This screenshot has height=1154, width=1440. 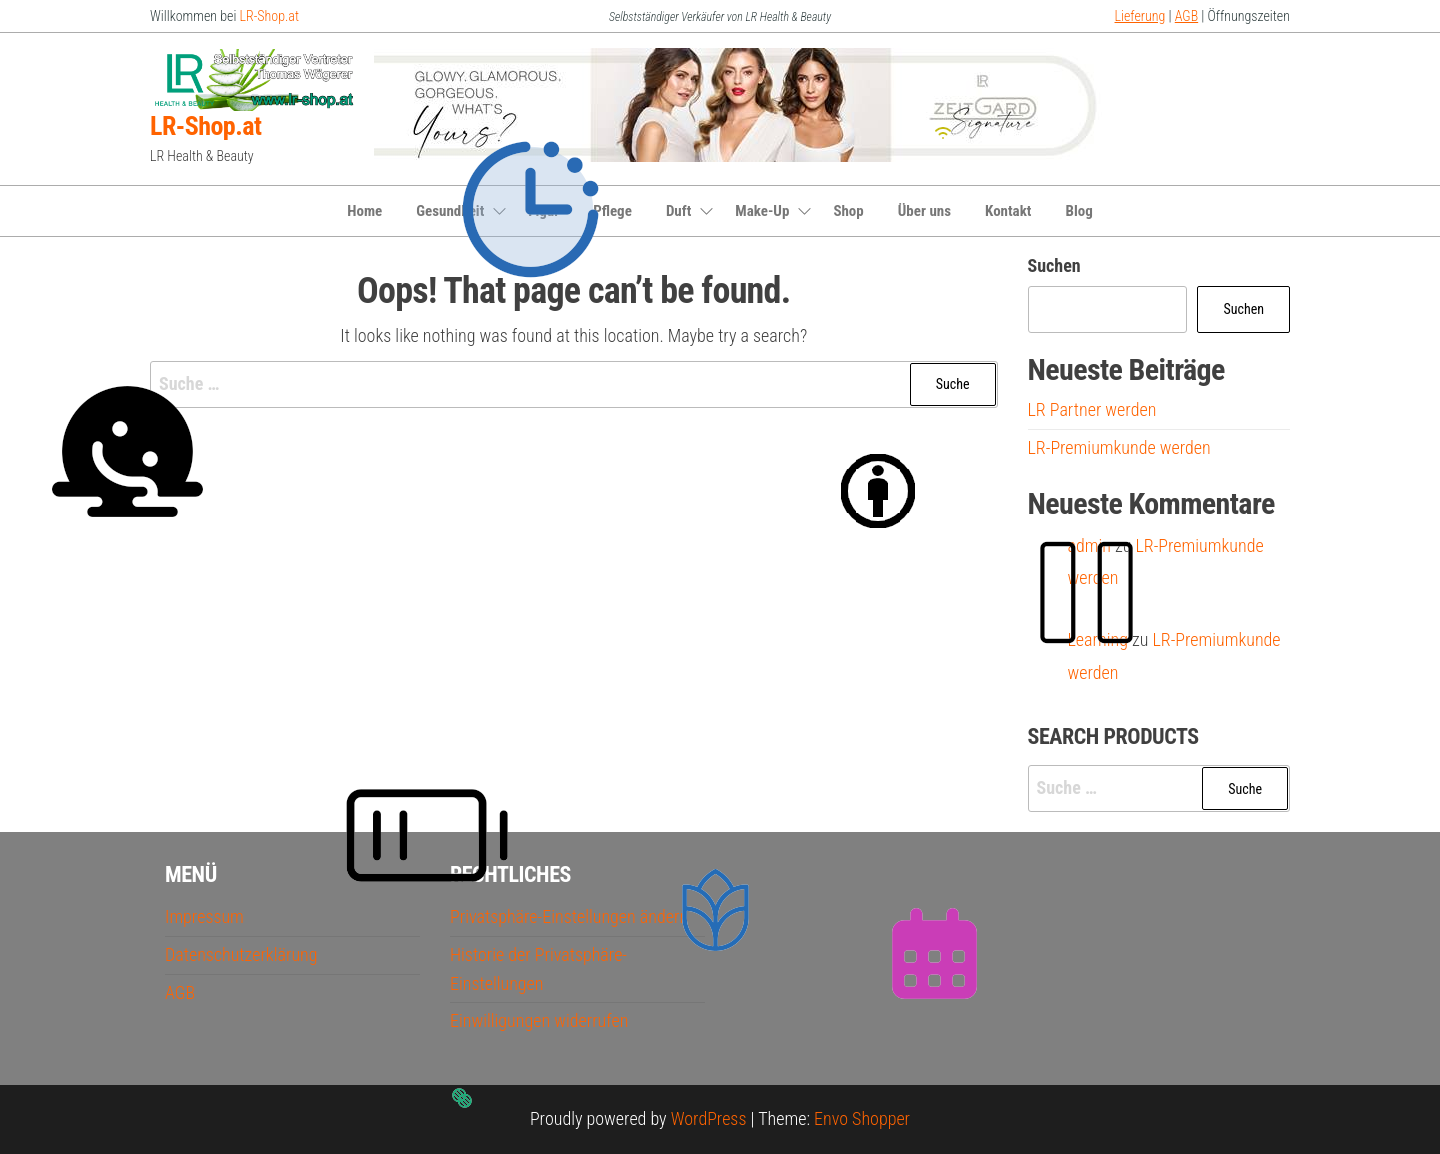 What do you see at coordinates (1086, 592) in the screenshot?
I see `pause media playback` at bounding box center [1086, 592].